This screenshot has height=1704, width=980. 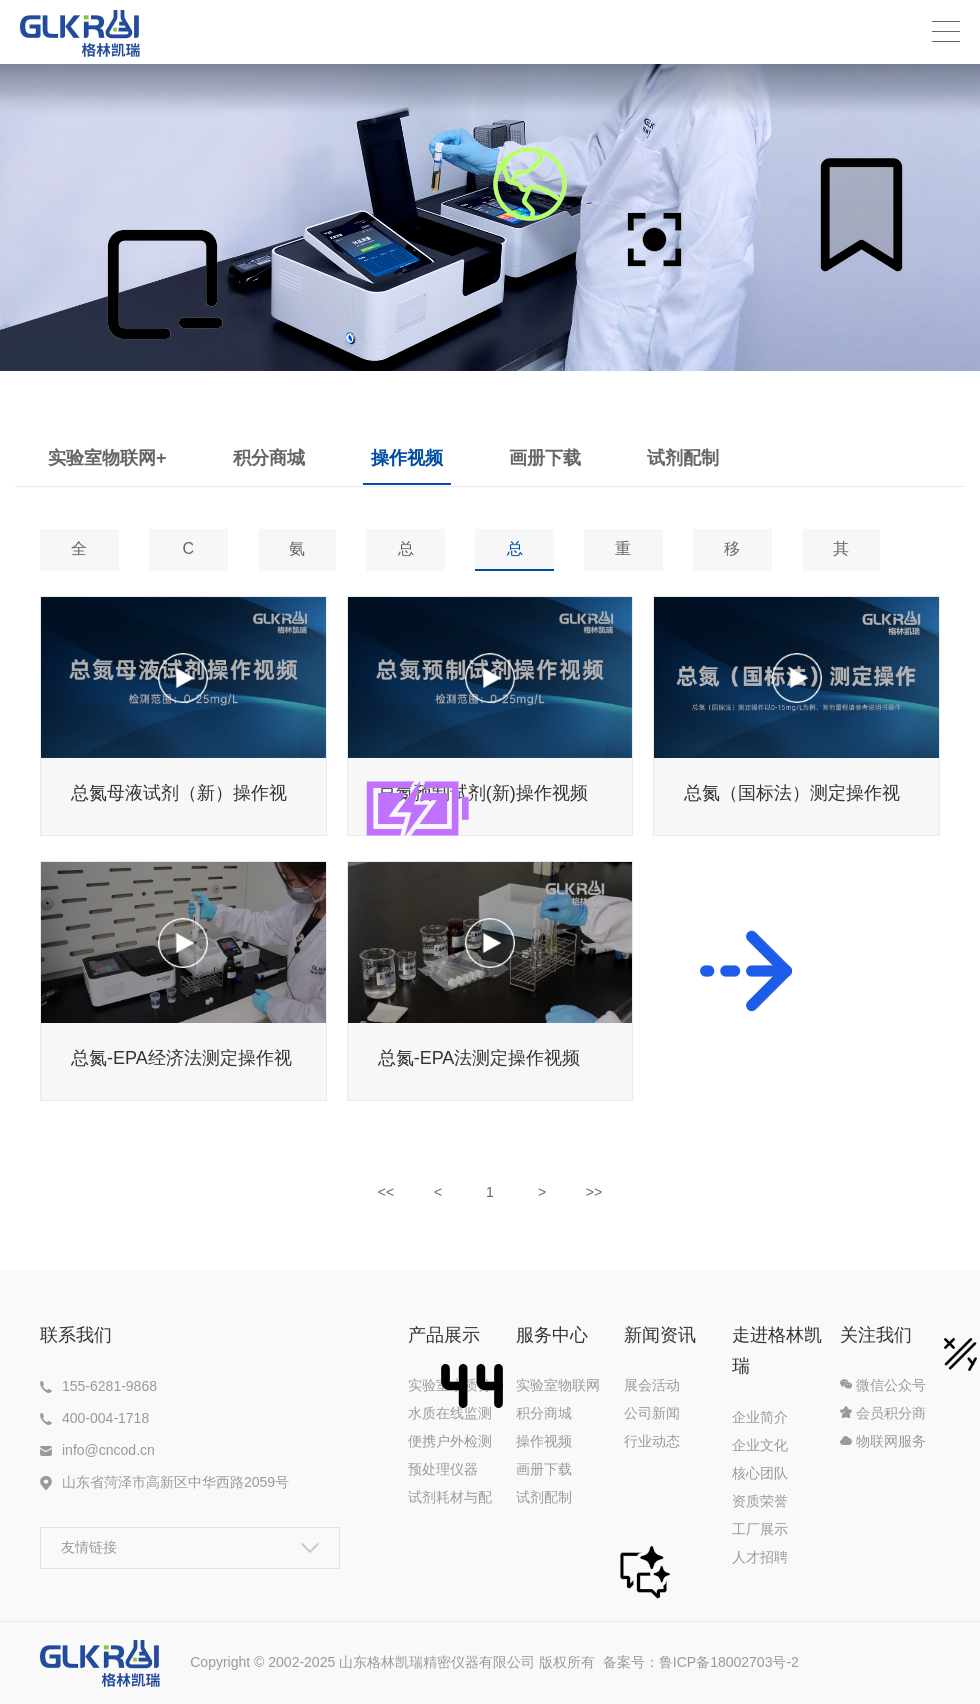 What do you see at coordinates (530, 184) in the screenshot?
I see `switch to western hemisphere region` at bounding box center [530, 184].